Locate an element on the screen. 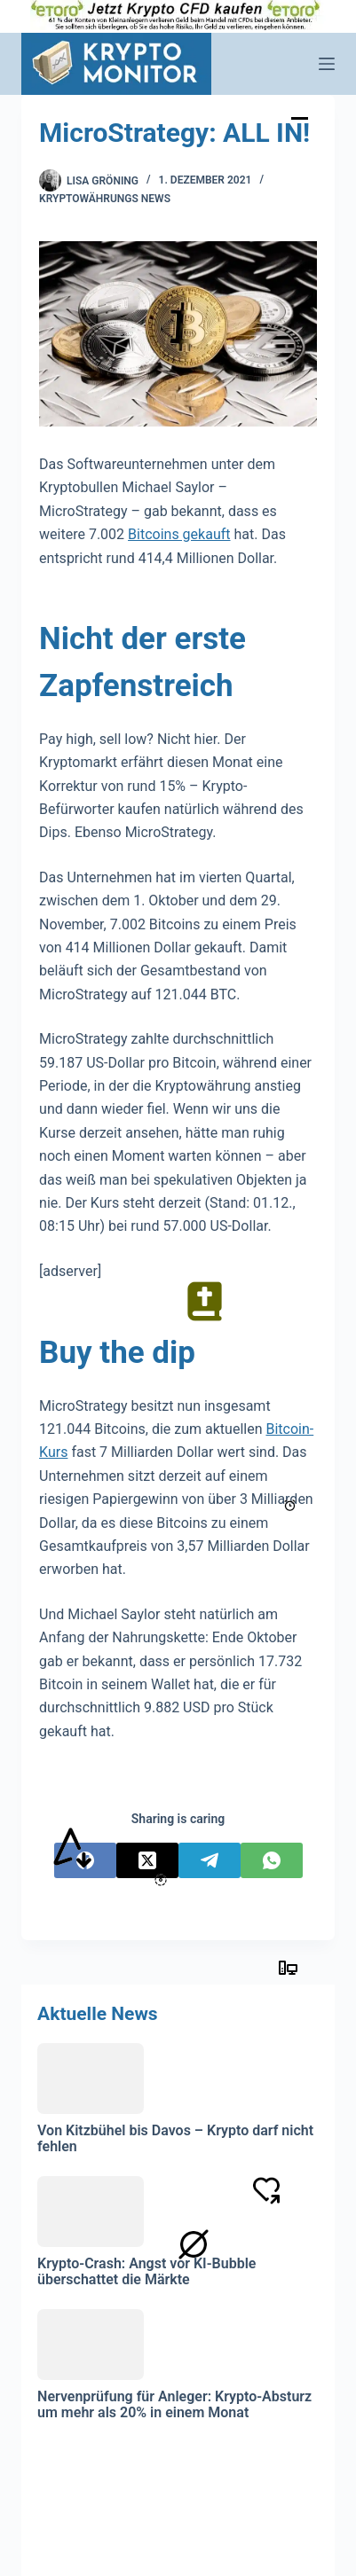  apply tilt-shift blur effect to photo is located at coordinates (161, 1880).